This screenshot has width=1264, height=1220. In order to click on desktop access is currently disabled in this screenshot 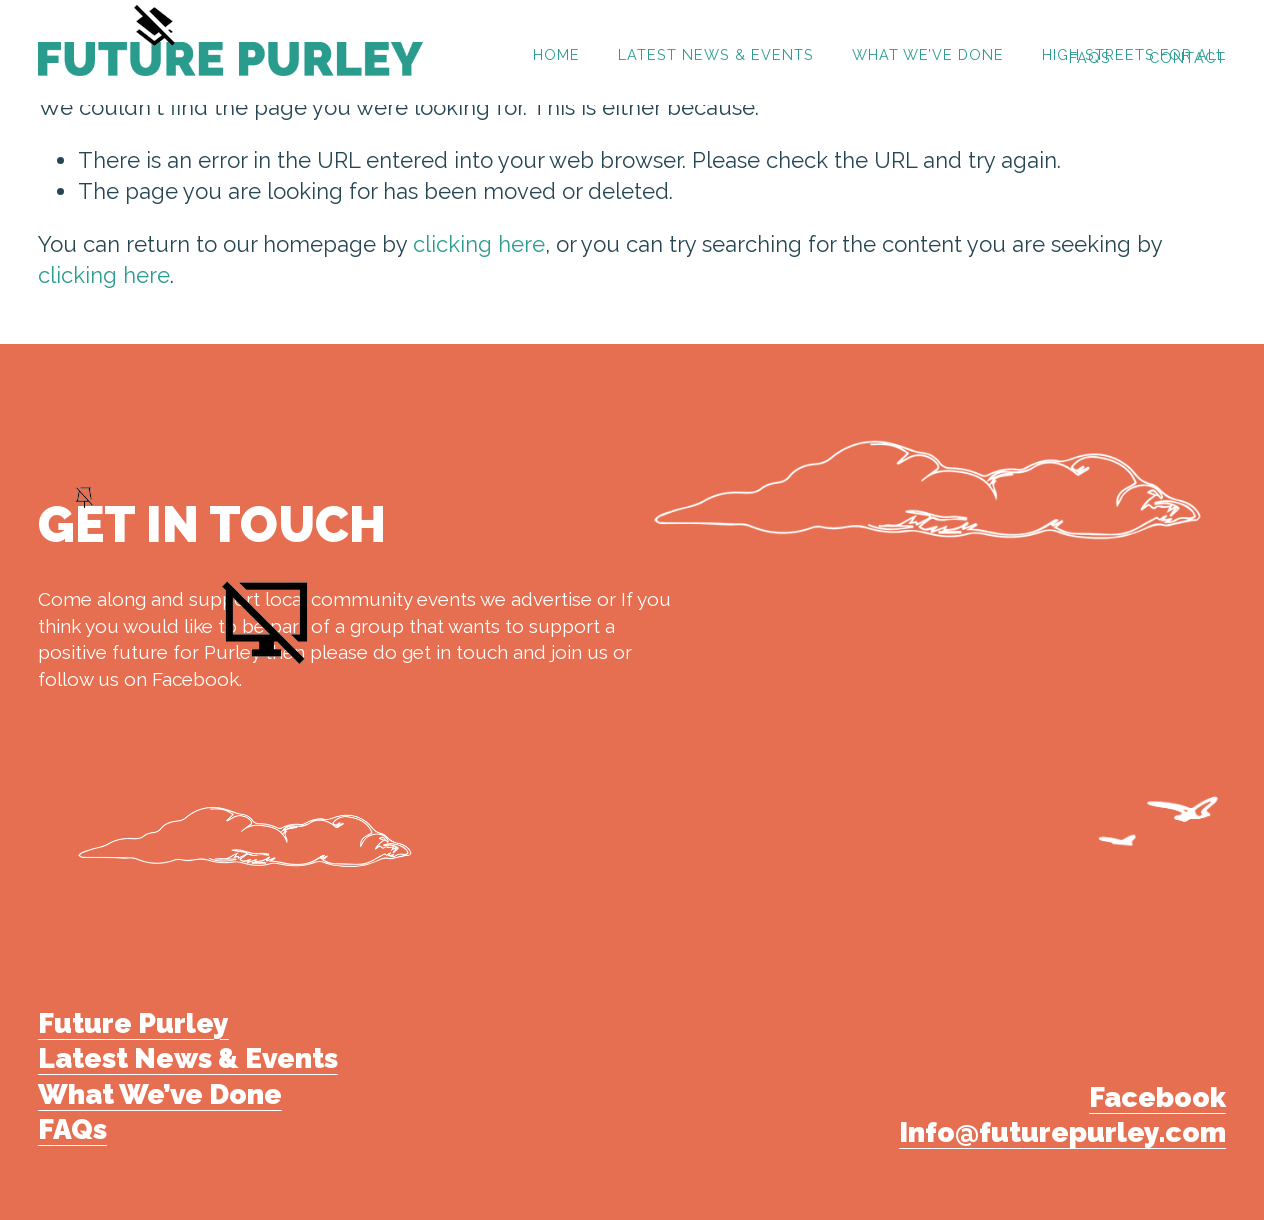, I will do `click(266, 619)`.